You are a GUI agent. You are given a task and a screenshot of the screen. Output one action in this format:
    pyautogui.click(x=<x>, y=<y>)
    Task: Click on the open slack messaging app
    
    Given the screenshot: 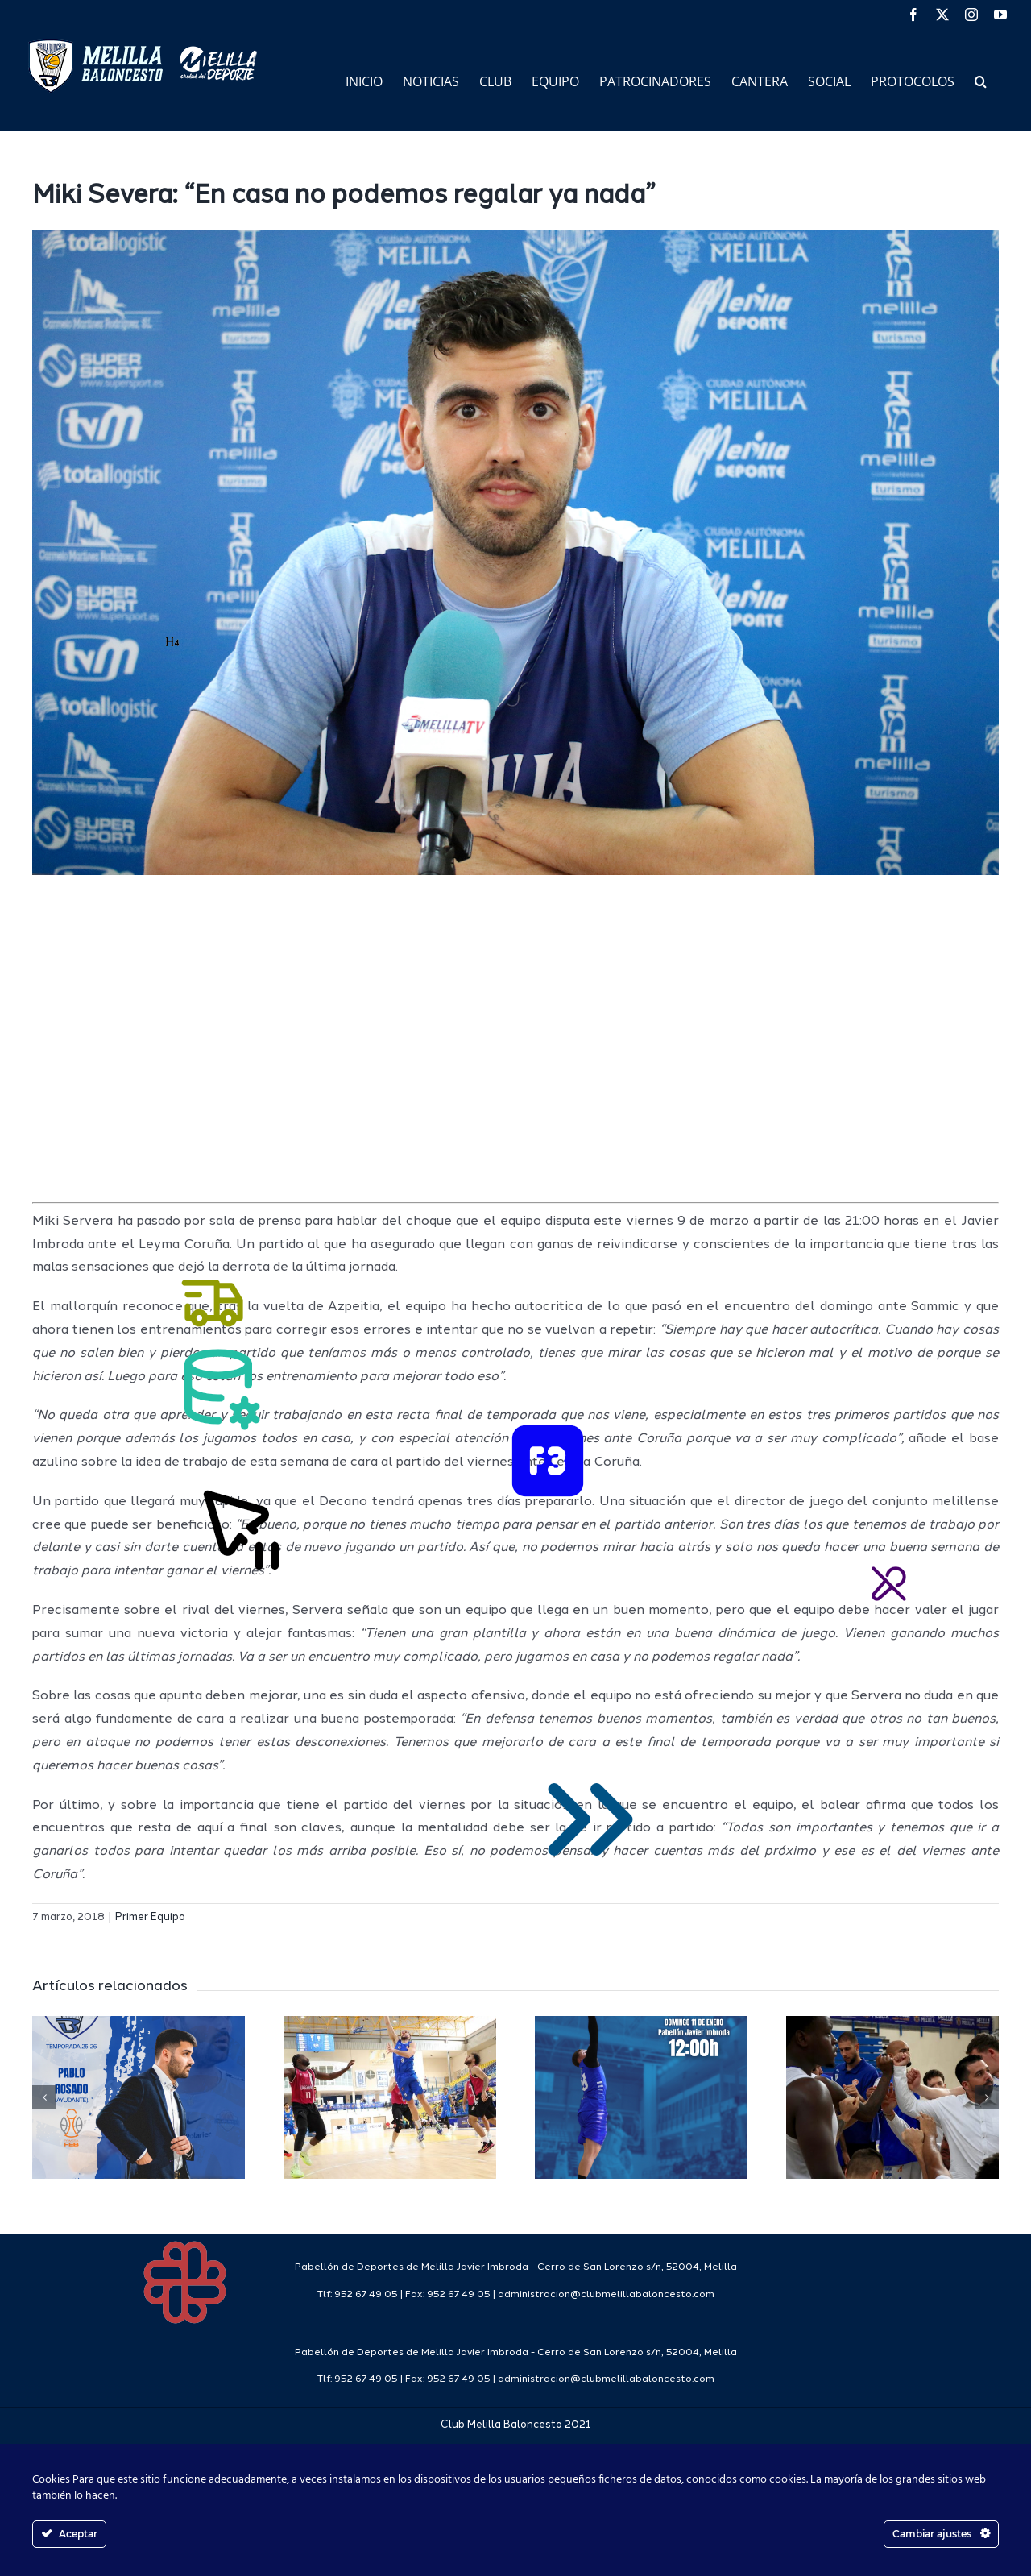 What is the action you would take?
    pyautogui.click(x=184, y=2282)
    